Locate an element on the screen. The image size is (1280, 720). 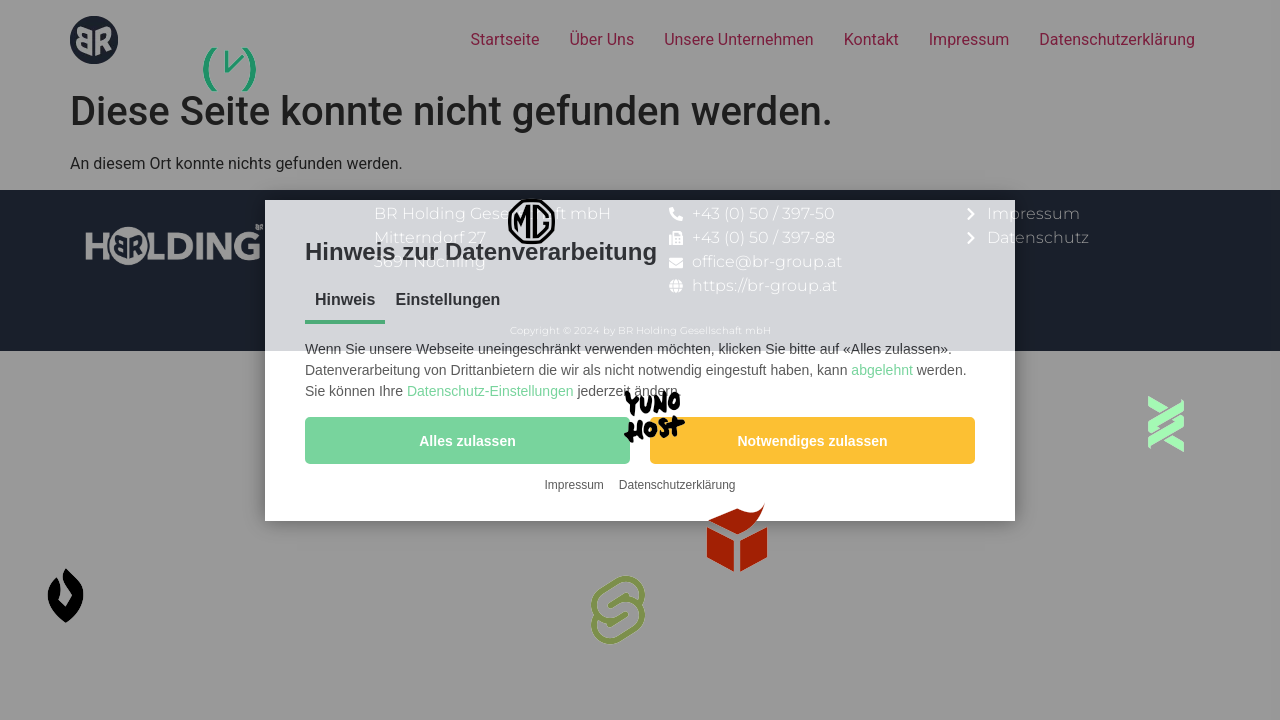
firewalla network security app is located at coordinates (65, 595).